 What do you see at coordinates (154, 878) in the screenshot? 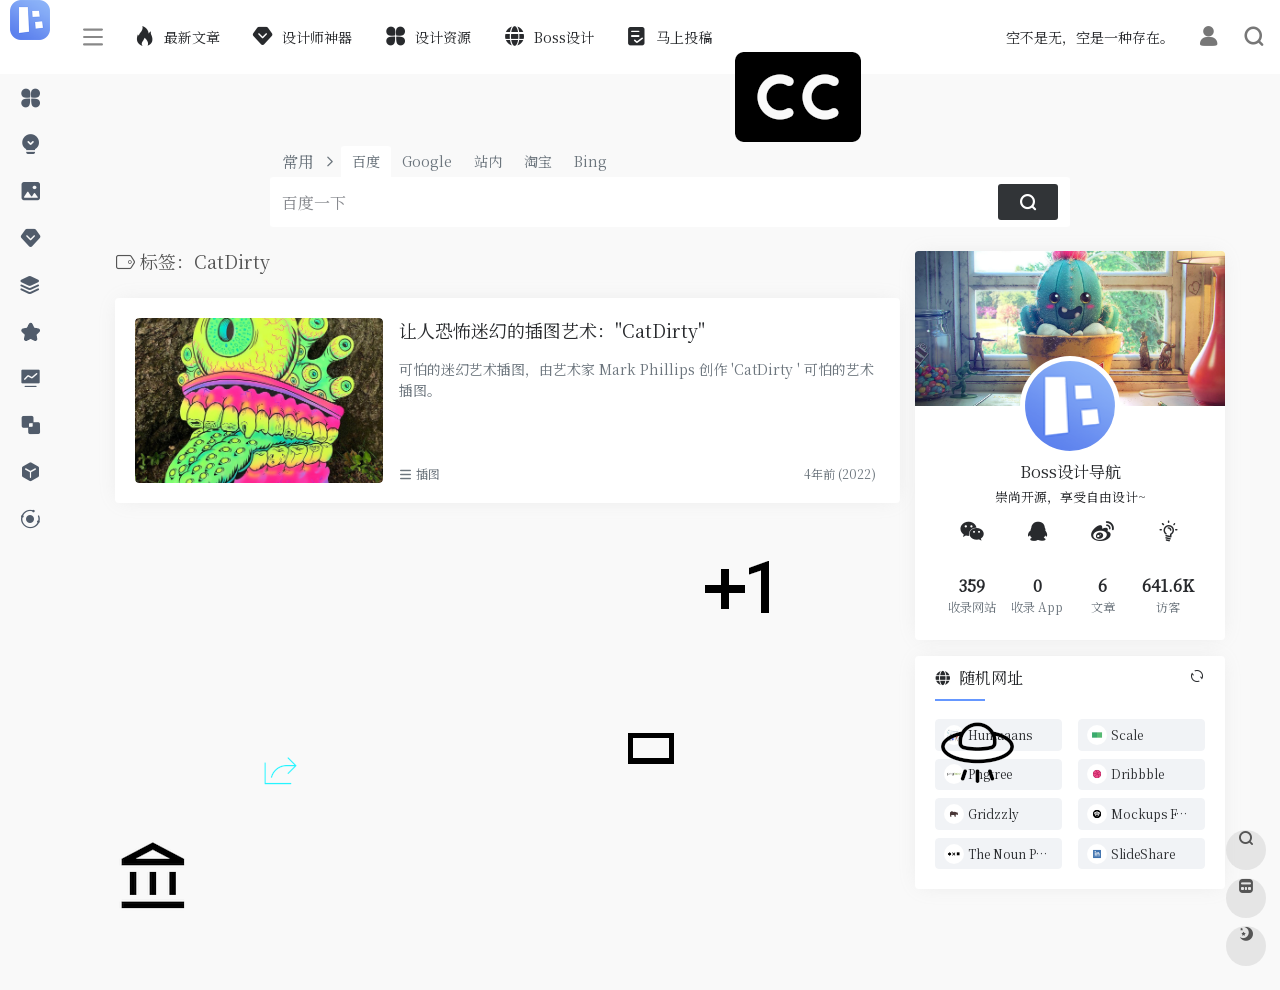
I see `access banking or financial services` at bounding box center [154, 878].